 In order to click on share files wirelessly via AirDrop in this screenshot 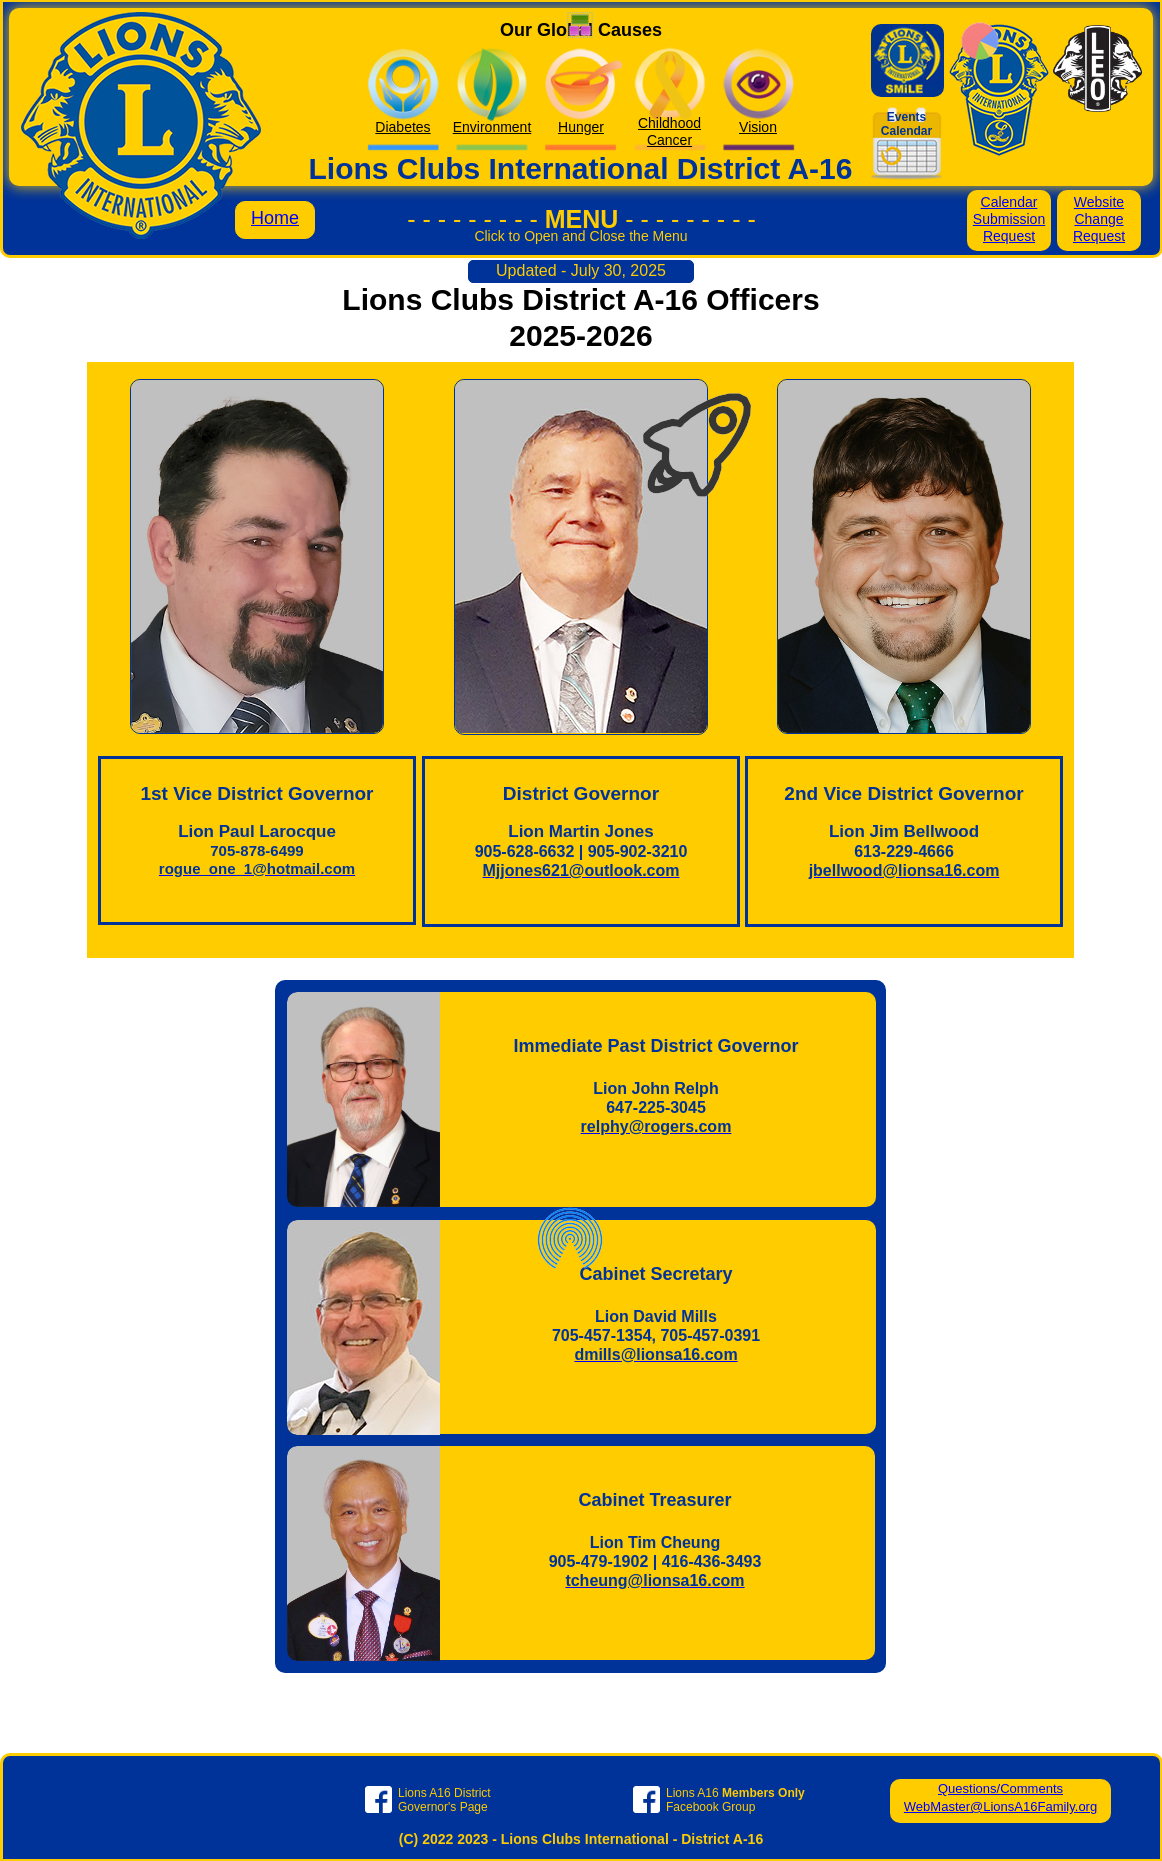, I will do `click(570, 1240)`.